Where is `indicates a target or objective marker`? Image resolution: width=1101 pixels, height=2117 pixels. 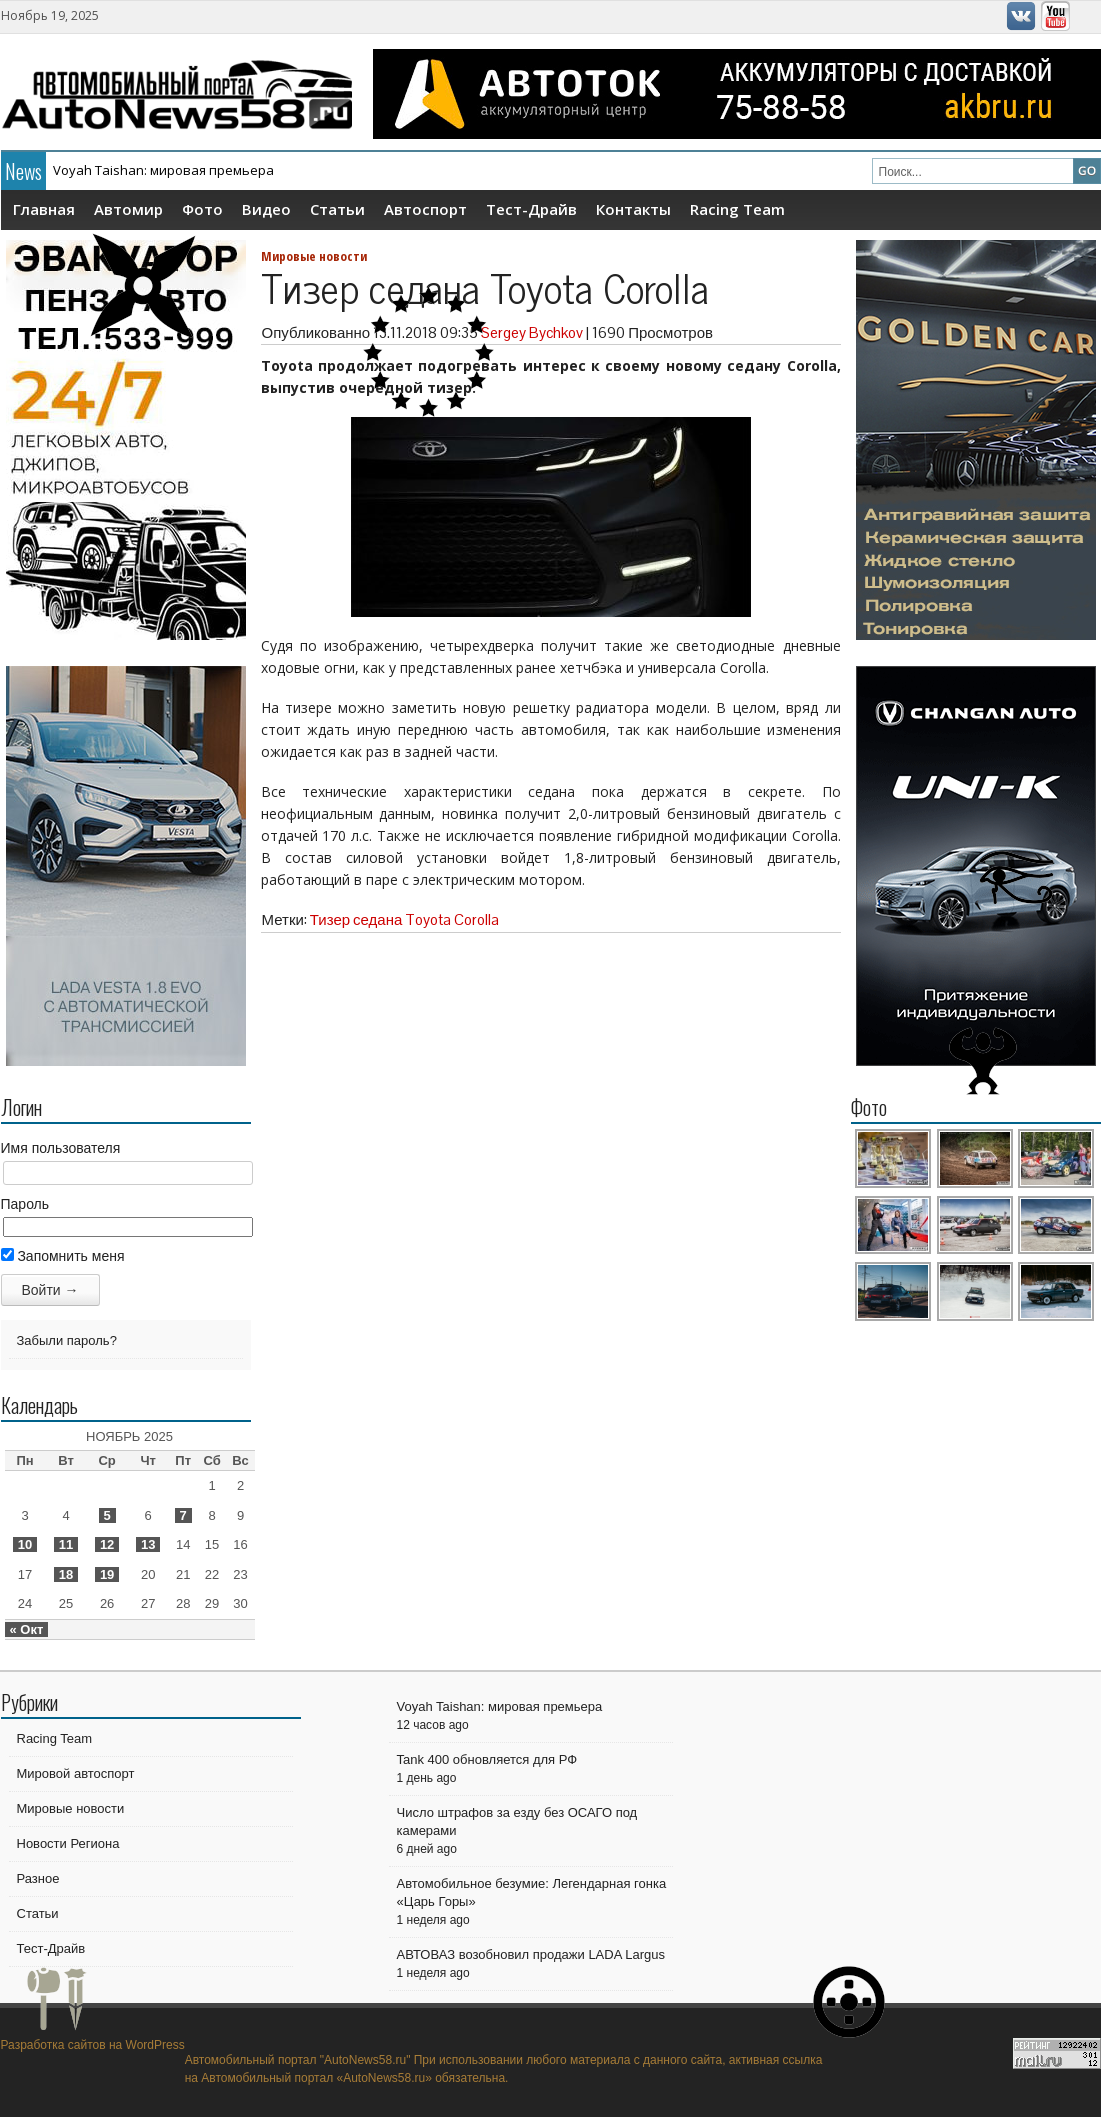 indicates a target or objective marker is located at coordinates (849, 2002).